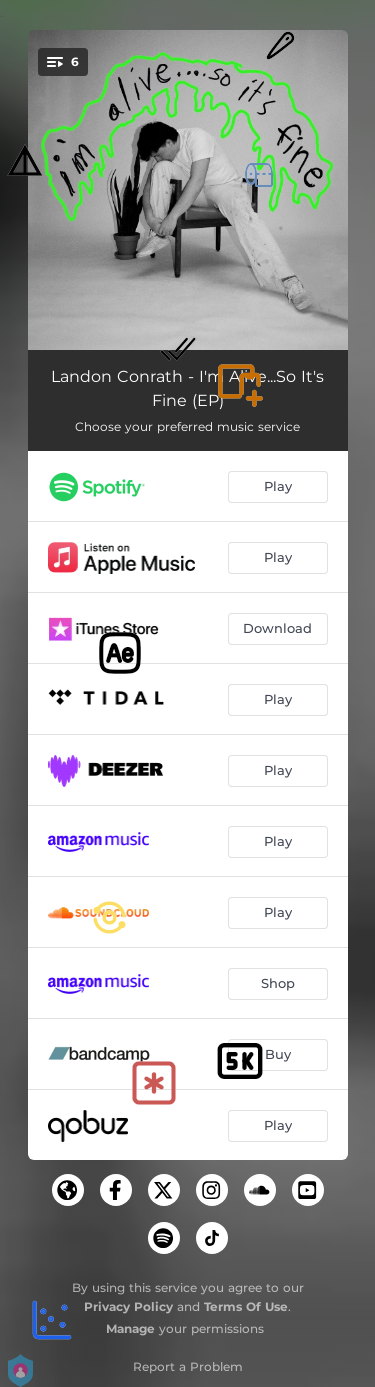 Image resolution: width=375 pixels, height=1387 pixels. What do you see at coordinates (178, 349) in the screenshot?
I see `indicates all tasks or items are complete` at bounding box center [178, 349].